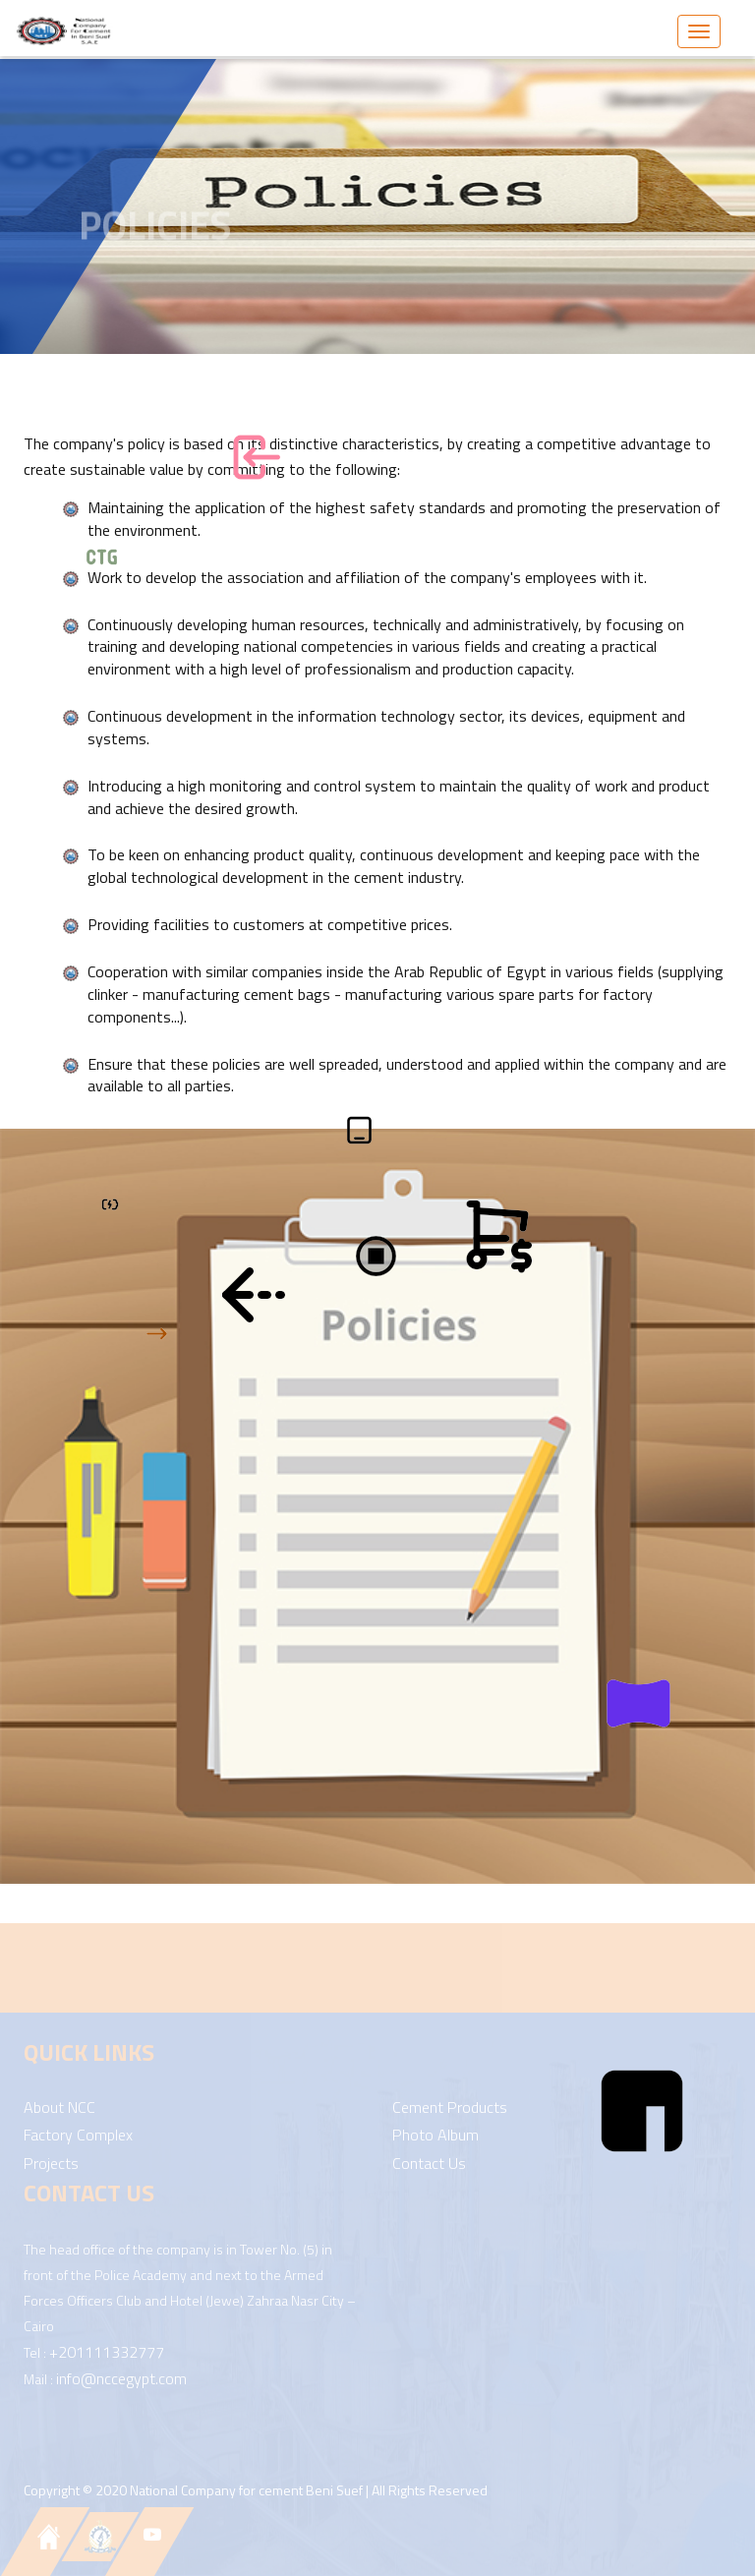 The width and height of the screenshot is (755, 2576). What do you see at coordinates (642, 2111) in the screenshot?
I see `npm package manager logo` at bounding box center [642, 2111].